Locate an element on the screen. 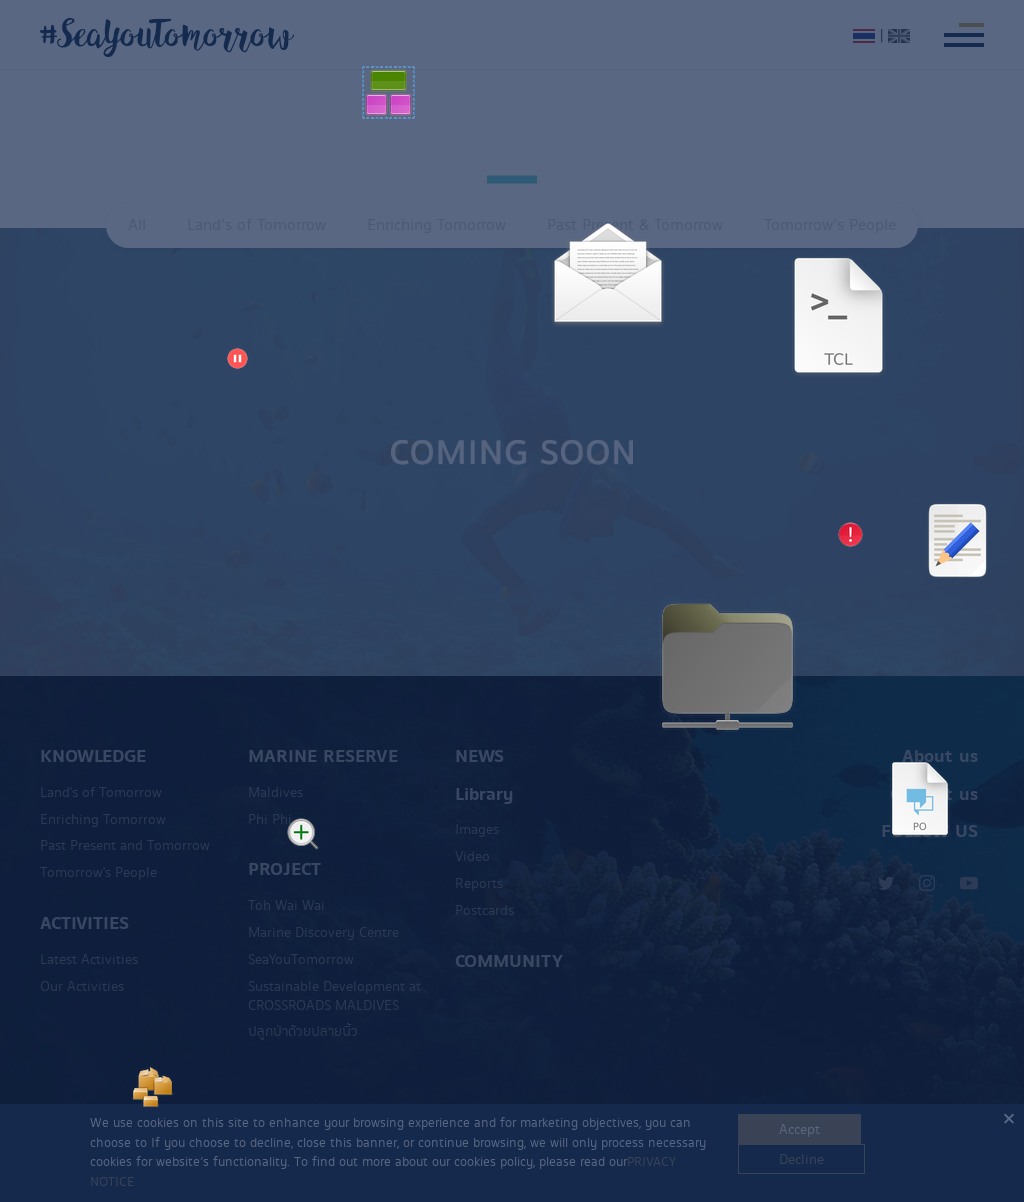 The image size is (1024, 1202). open mail or email application is located at coordinates (608, 276).